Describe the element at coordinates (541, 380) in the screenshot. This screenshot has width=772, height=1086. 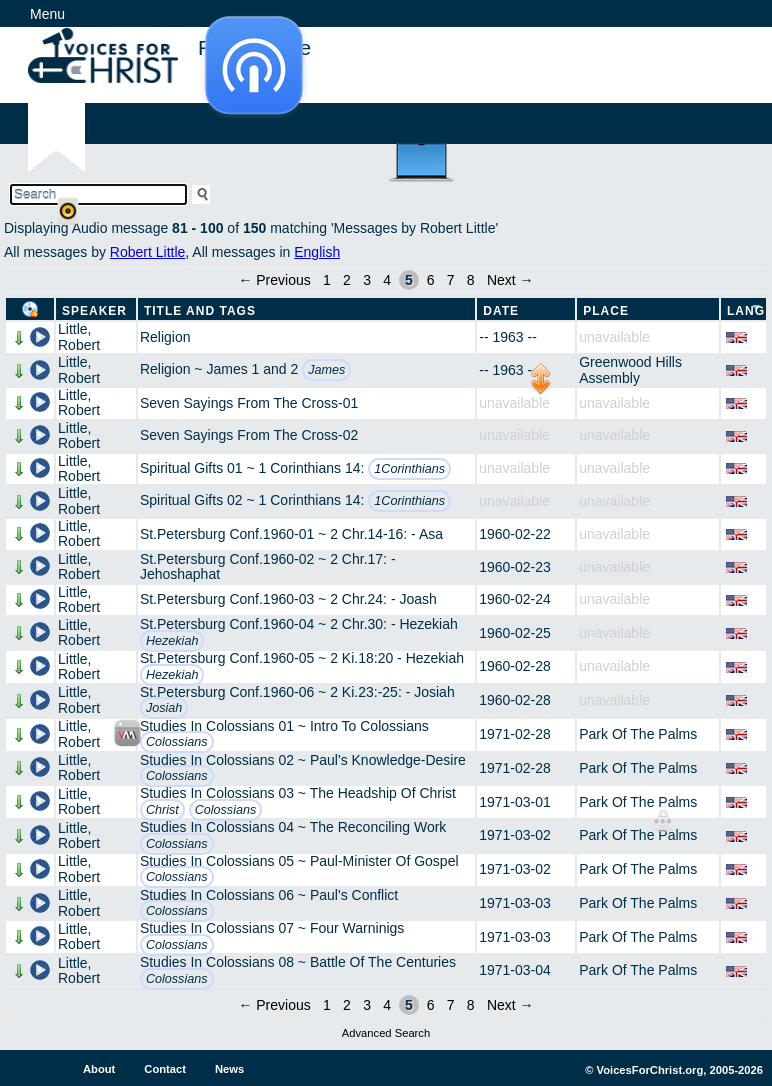
I see `flip object vertically` at that location.